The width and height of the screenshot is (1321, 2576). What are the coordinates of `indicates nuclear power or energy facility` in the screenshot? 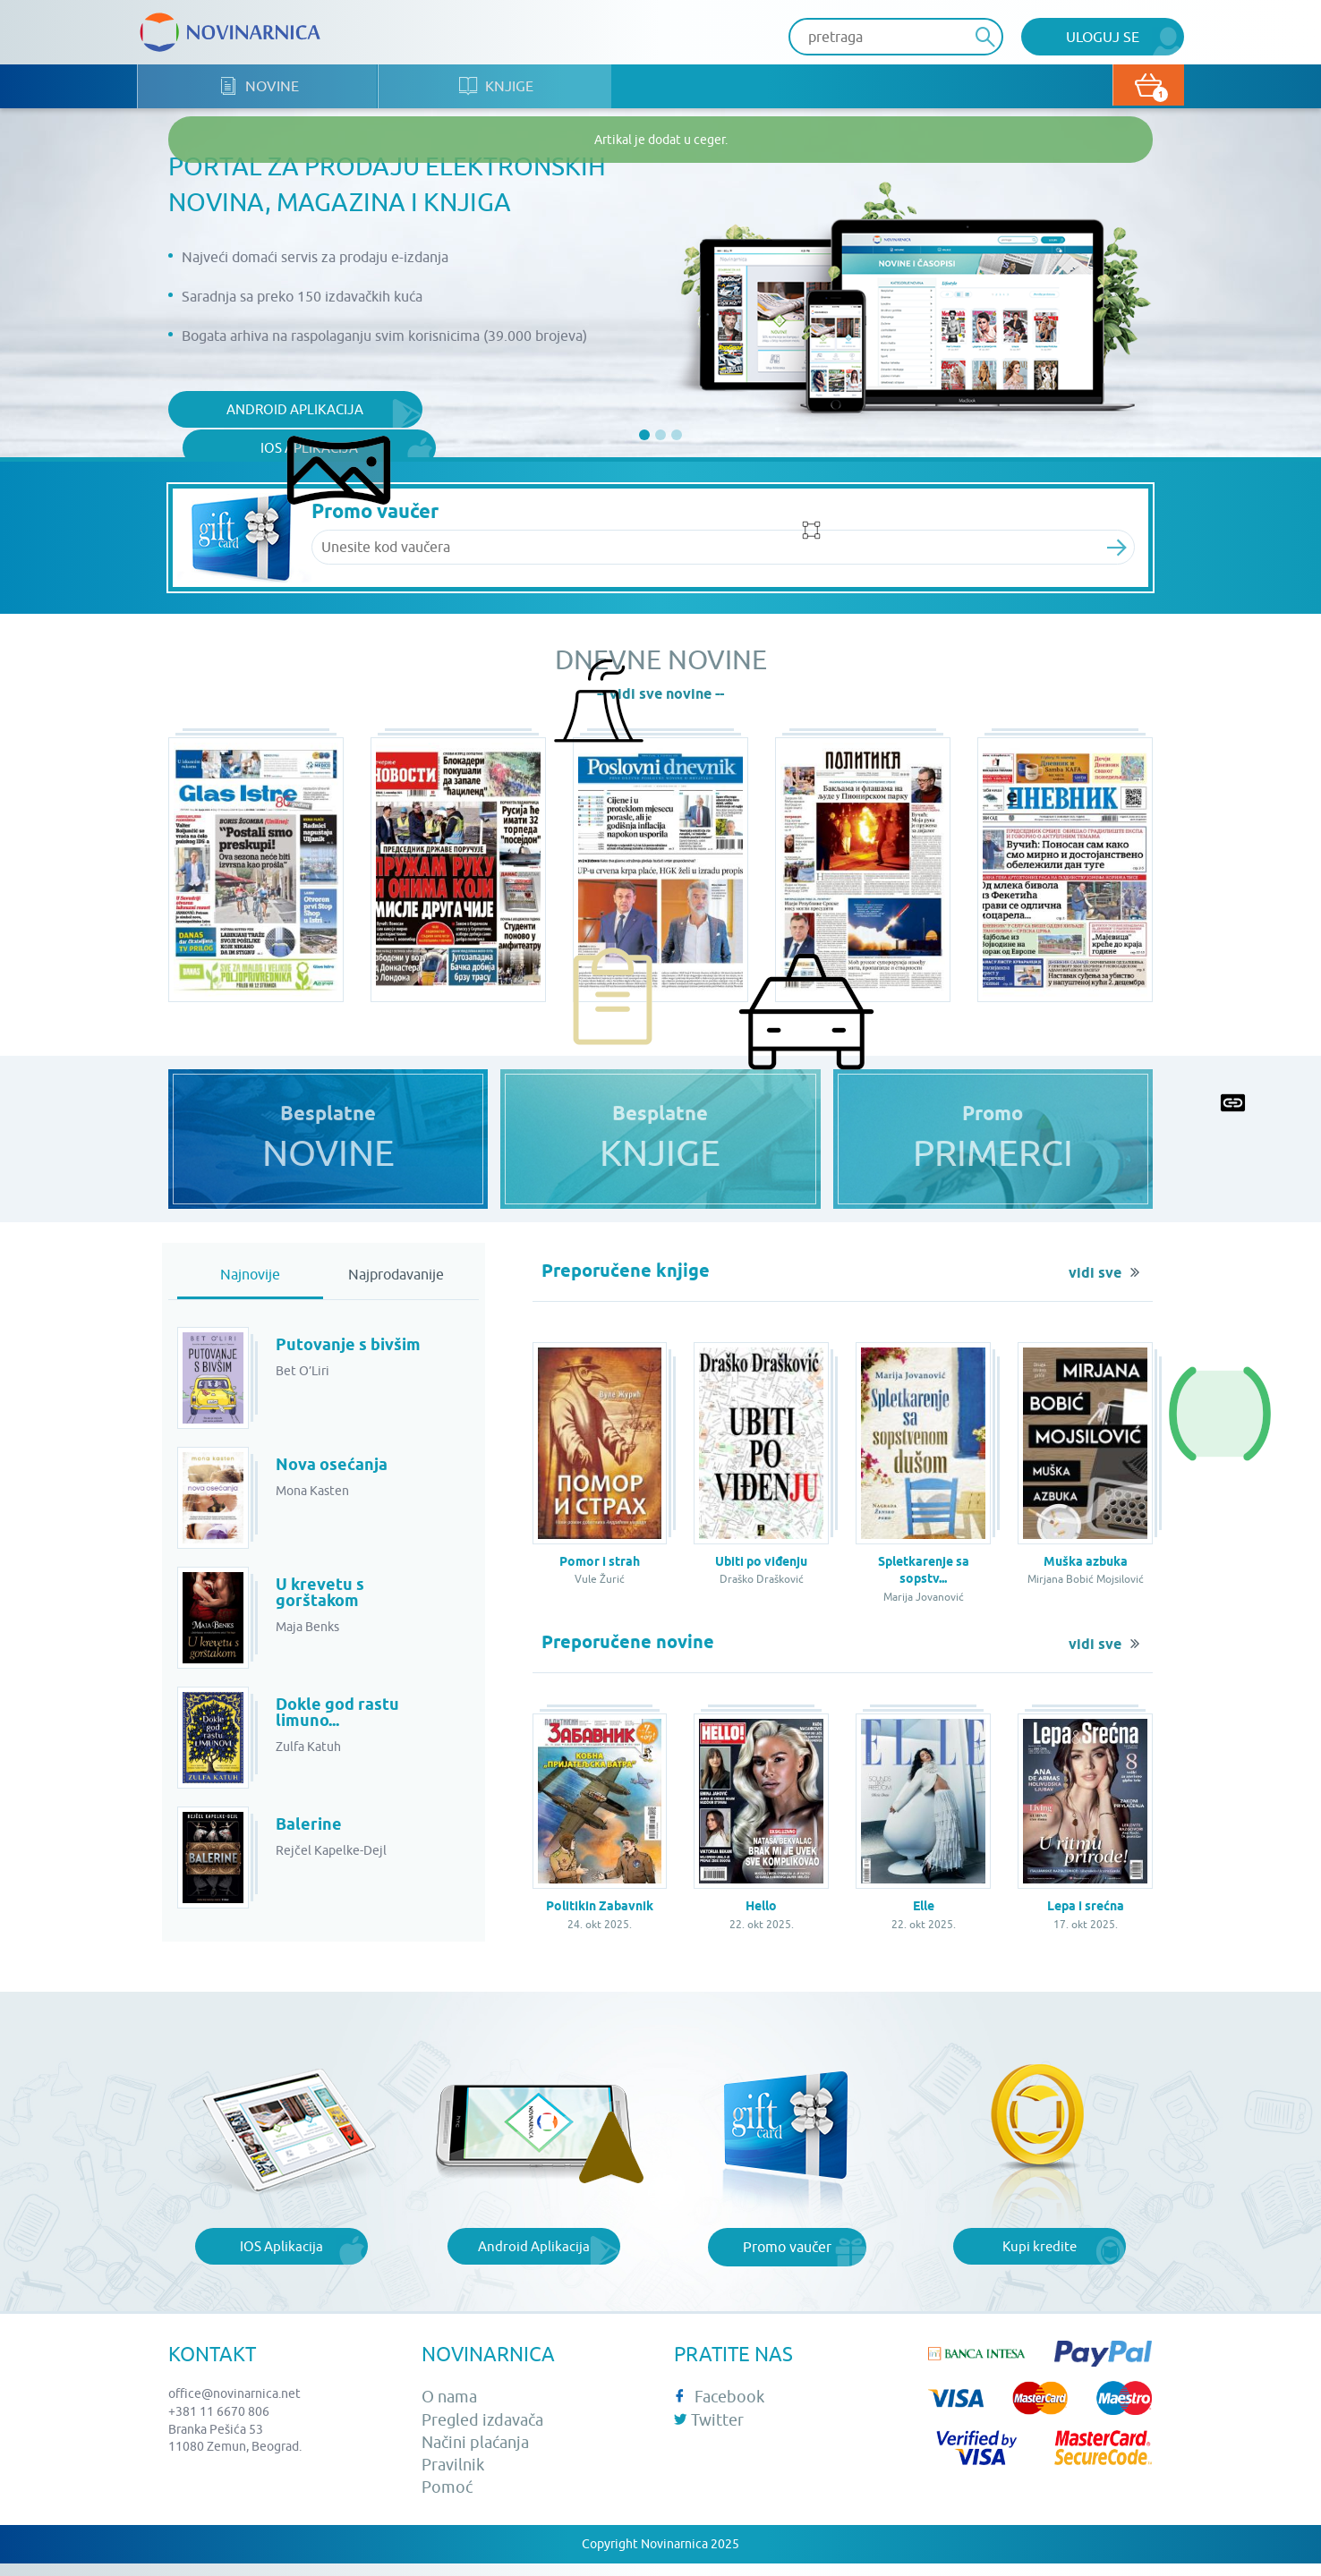 It's located at (599, 707).